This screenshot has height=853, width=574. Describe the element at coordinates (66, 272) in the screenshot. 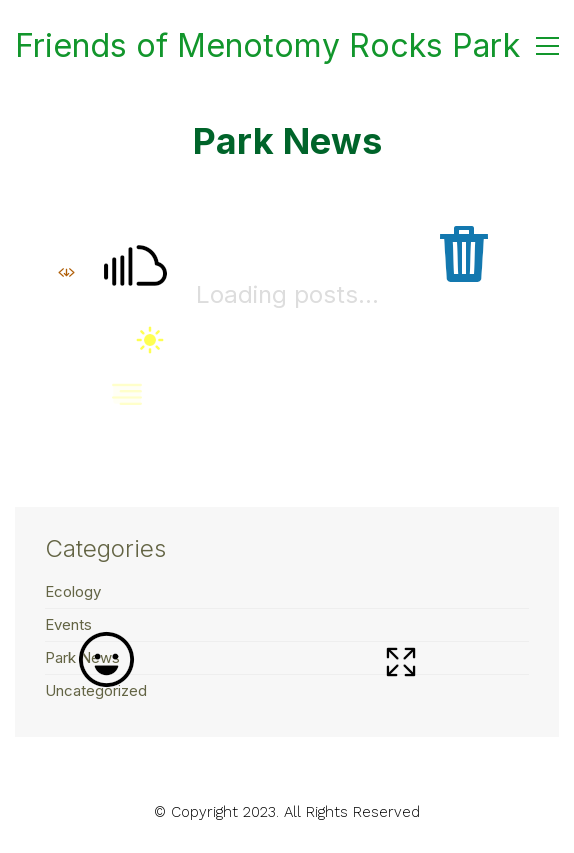

I see `download source code or script files` at that location.